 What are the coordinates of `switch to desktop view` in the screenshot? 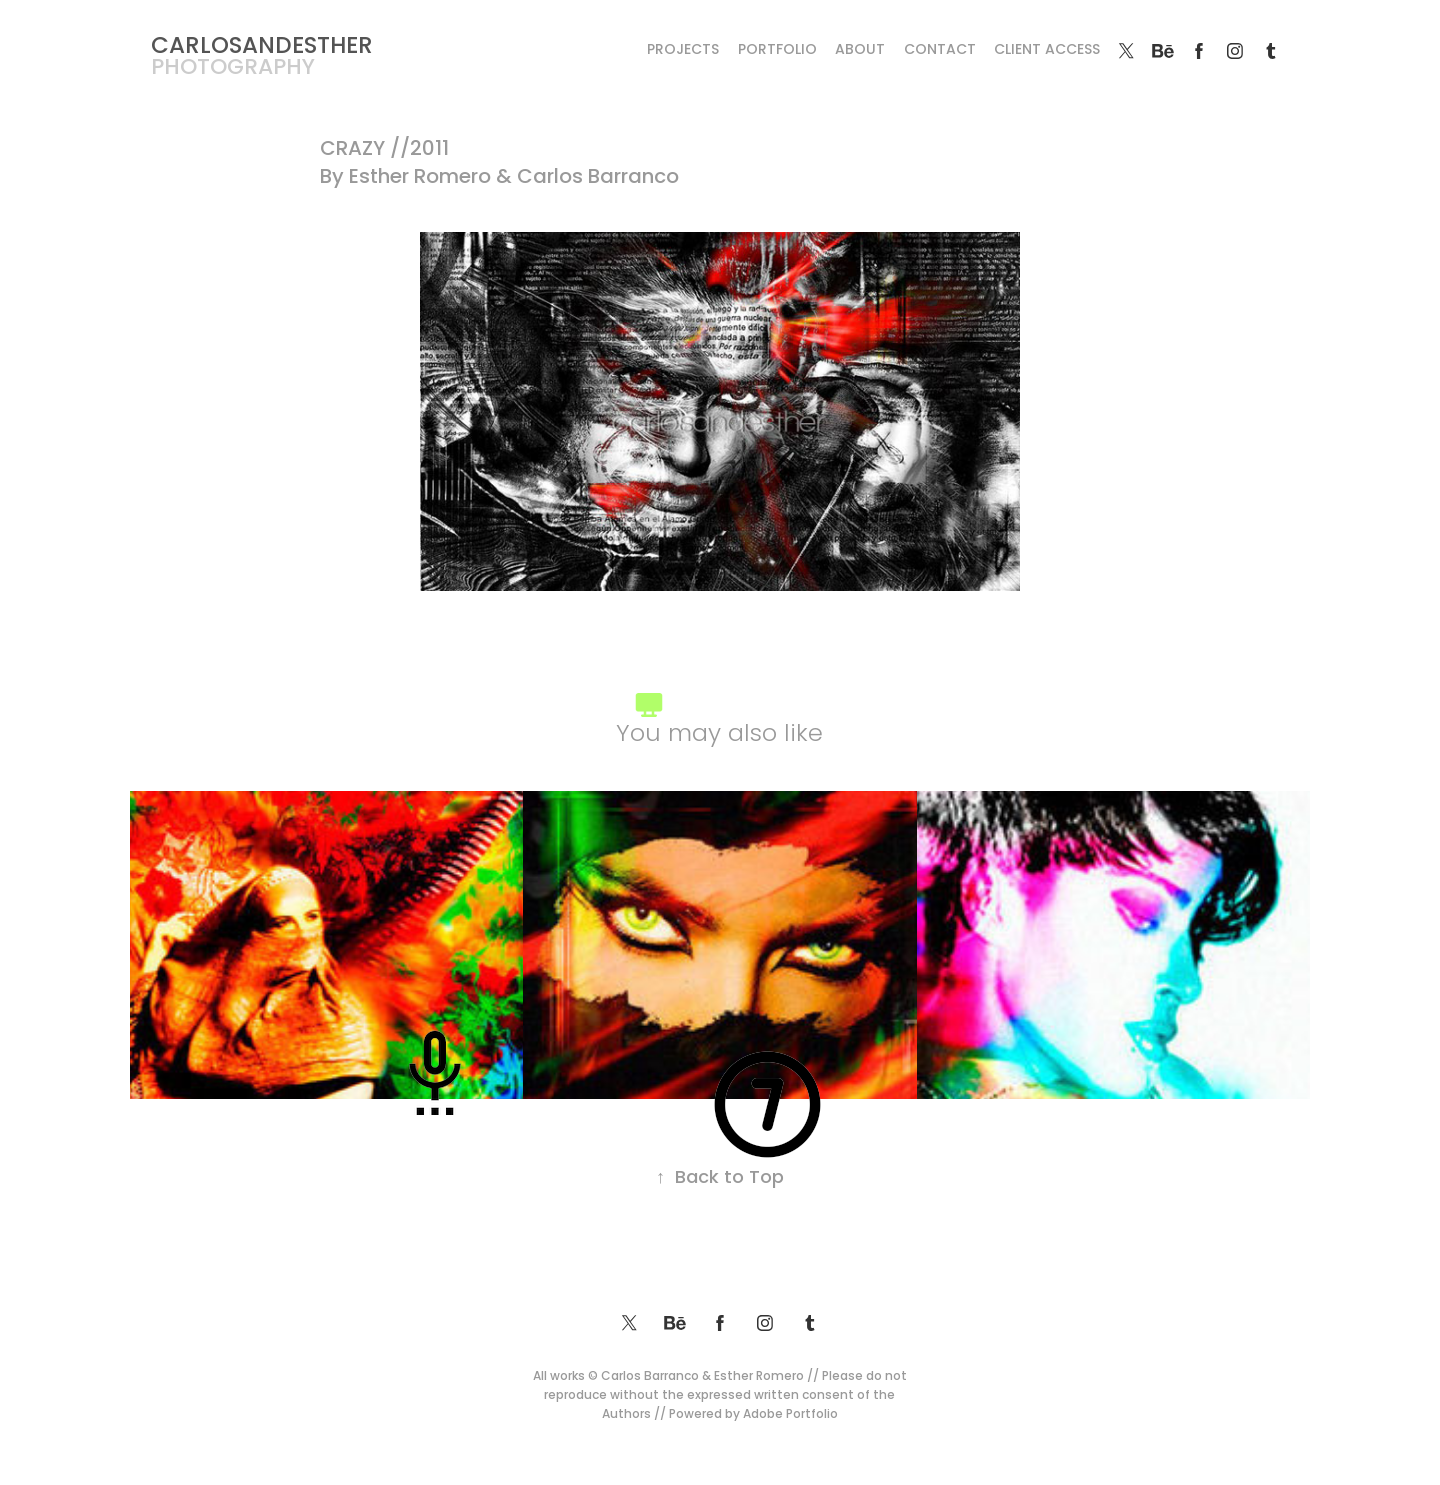 It's located at (649, 705).